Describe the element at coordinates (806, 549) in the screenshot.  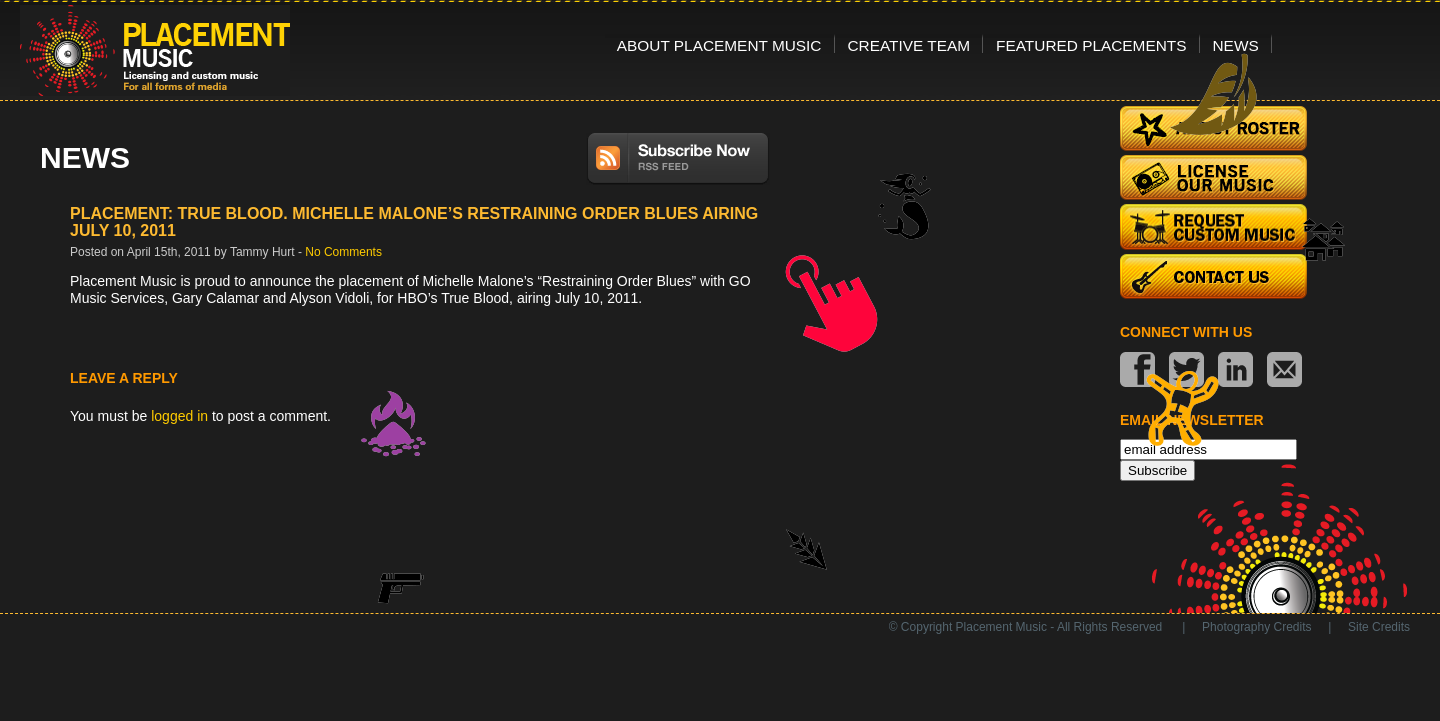
I see `indicates speed or rapid movement` at that location.